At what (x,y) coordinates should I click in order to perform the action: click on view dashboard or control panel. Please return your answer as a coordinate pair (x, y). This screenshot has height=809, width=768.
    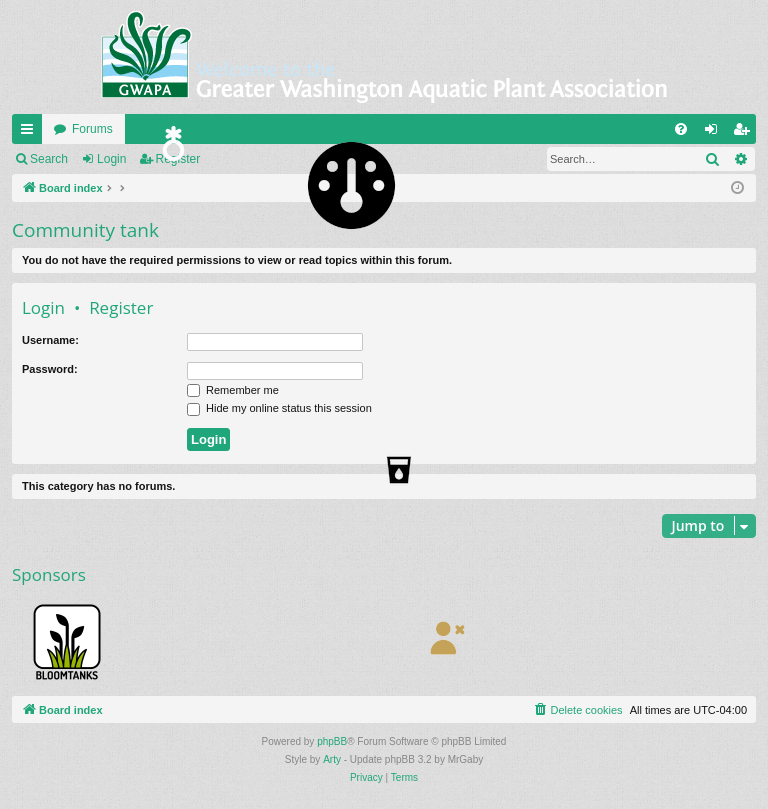
    Looking at the image, I should click on (351, 185).